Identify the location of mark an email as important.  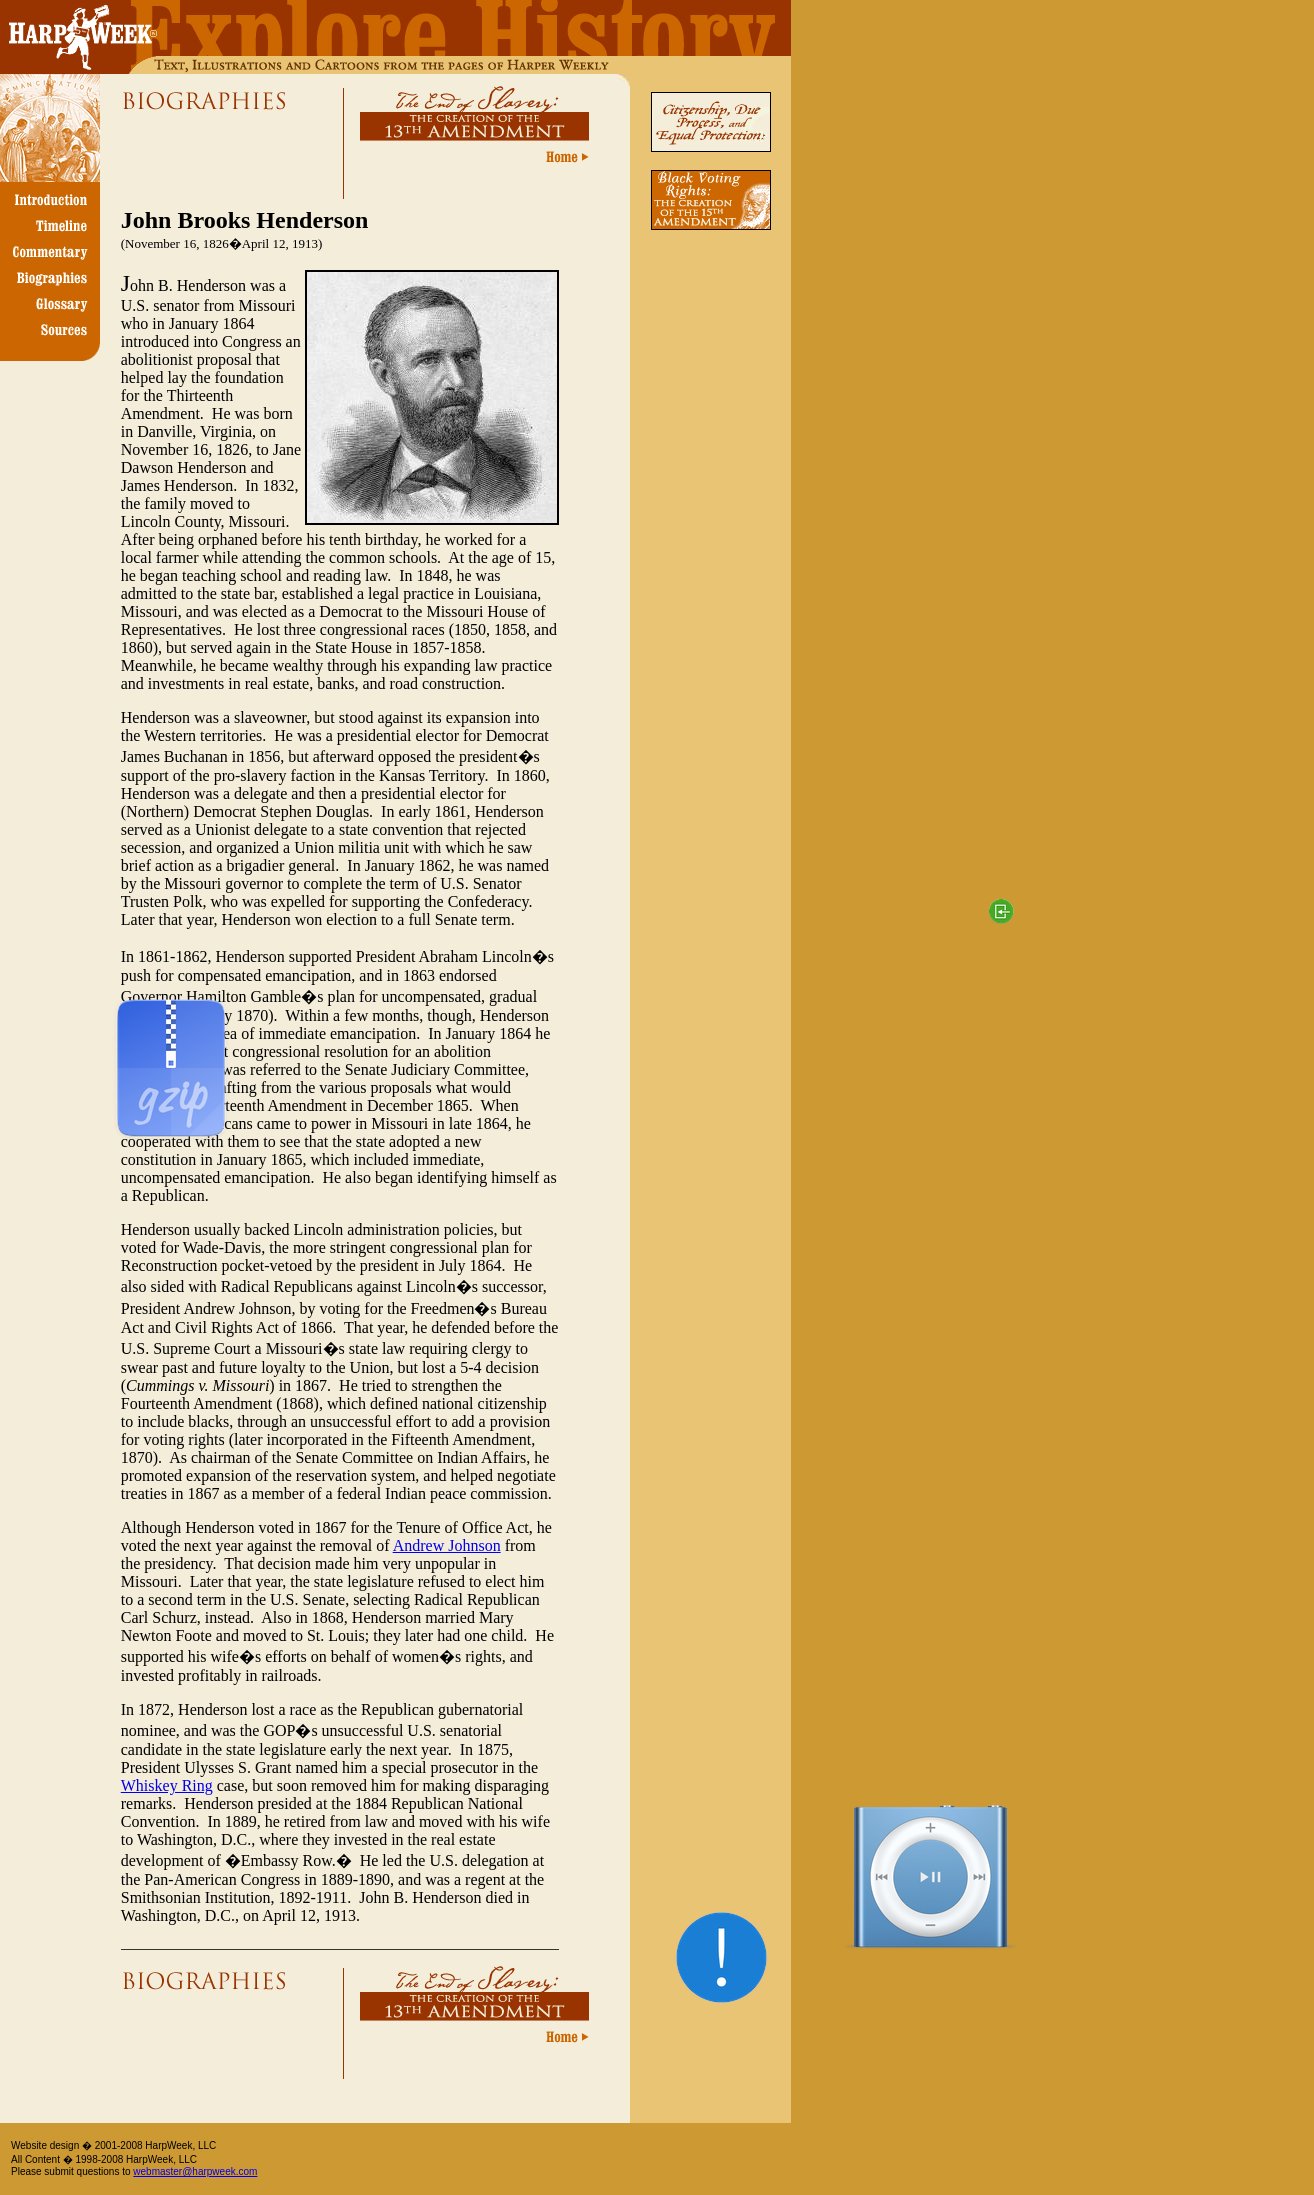
(721, 1957).